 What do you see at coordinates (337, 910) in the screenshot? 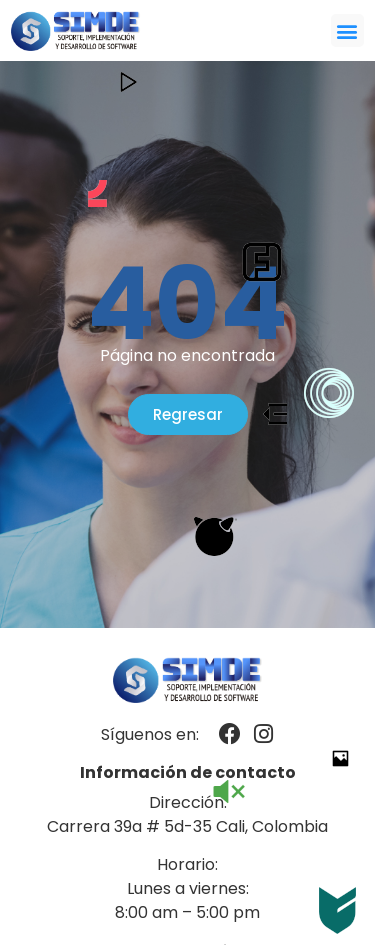
I see `visit Big Cartel website or app` at bounding box center [337, 910].